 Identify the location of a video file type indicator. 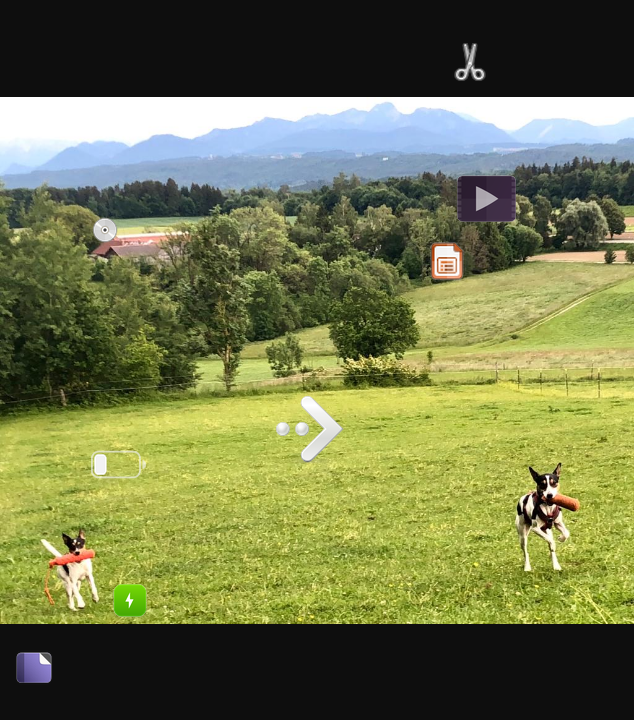
(486, 194).